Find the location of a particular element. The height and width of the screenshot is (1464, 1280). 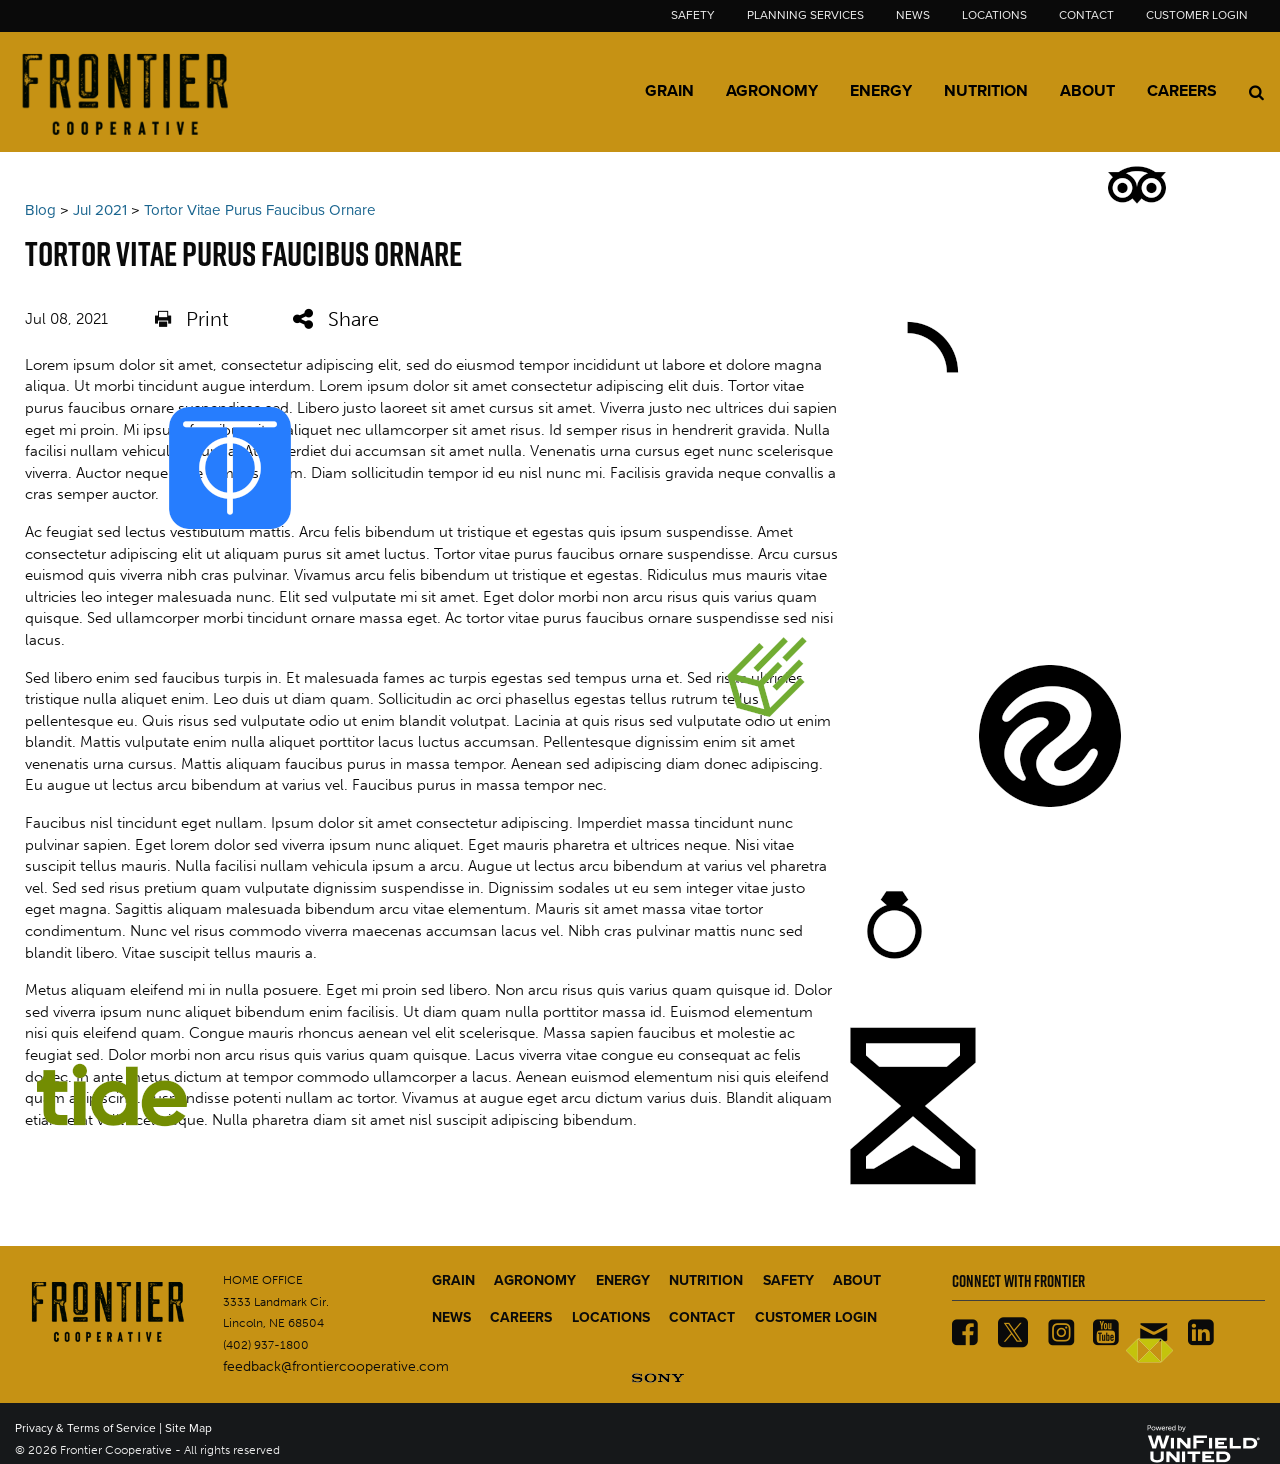

iced framework logo is located at coordinates (767, 677).